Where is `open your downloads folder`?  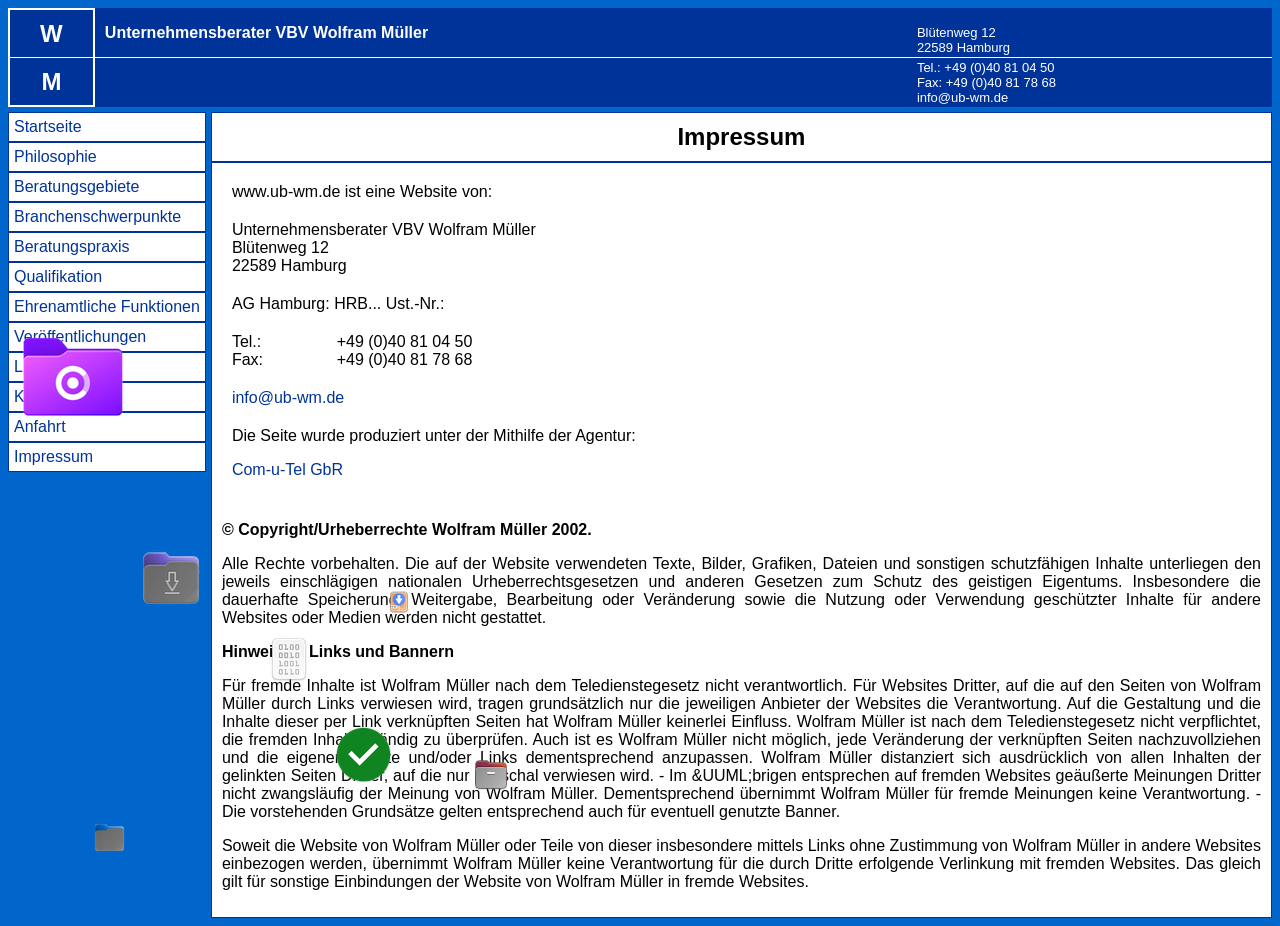
open your downloads folder is located at coordinates (171, 578).